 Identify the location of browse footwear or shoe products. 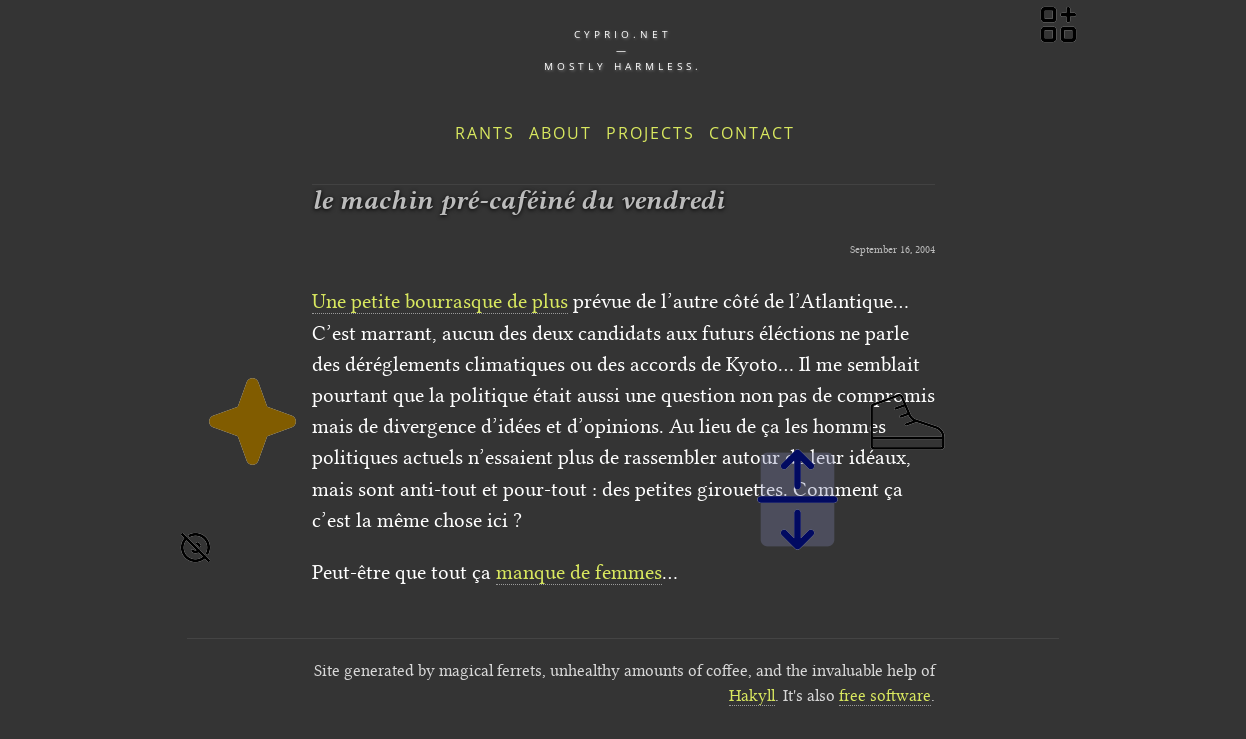
(903, 424).